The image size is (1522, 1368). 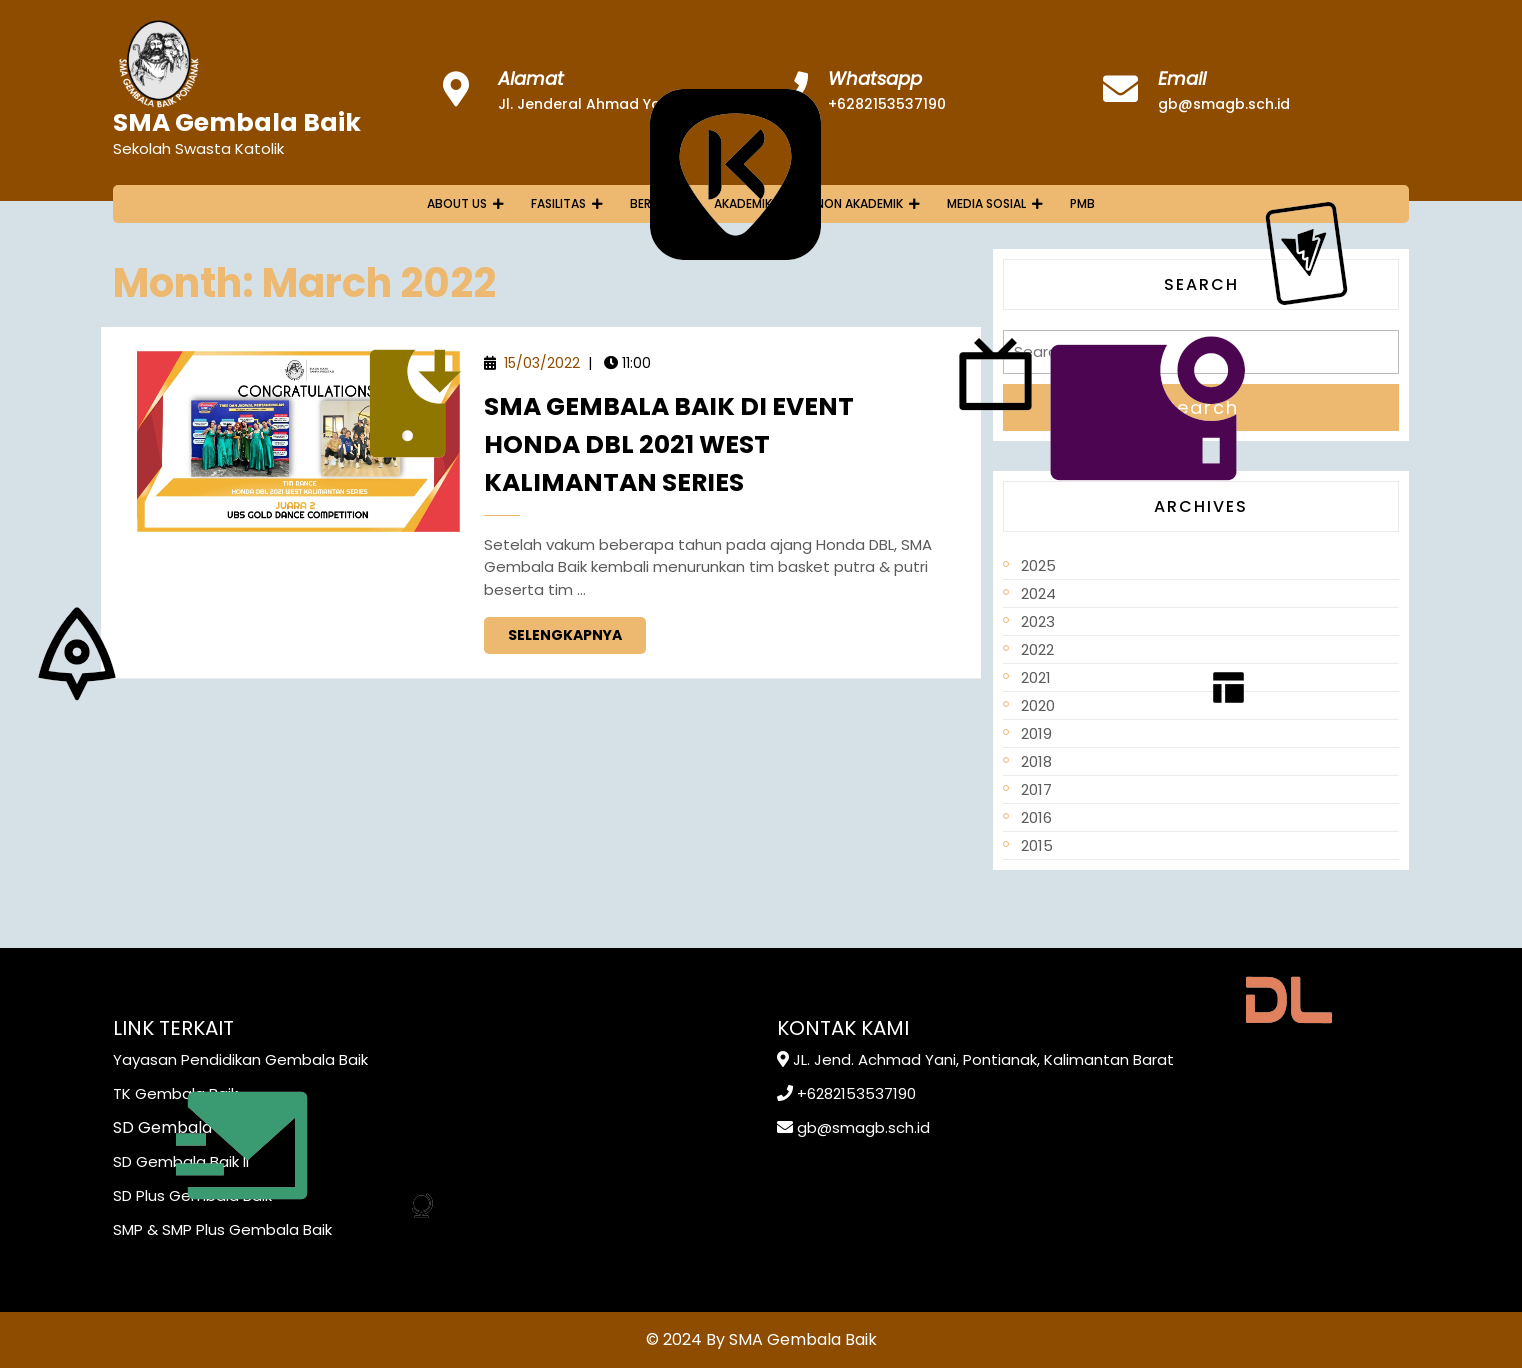 What do you see at coordinates (735, 174) in the screenshot?
I see `open the klook travel booking app` at bounding box center [735, 174].